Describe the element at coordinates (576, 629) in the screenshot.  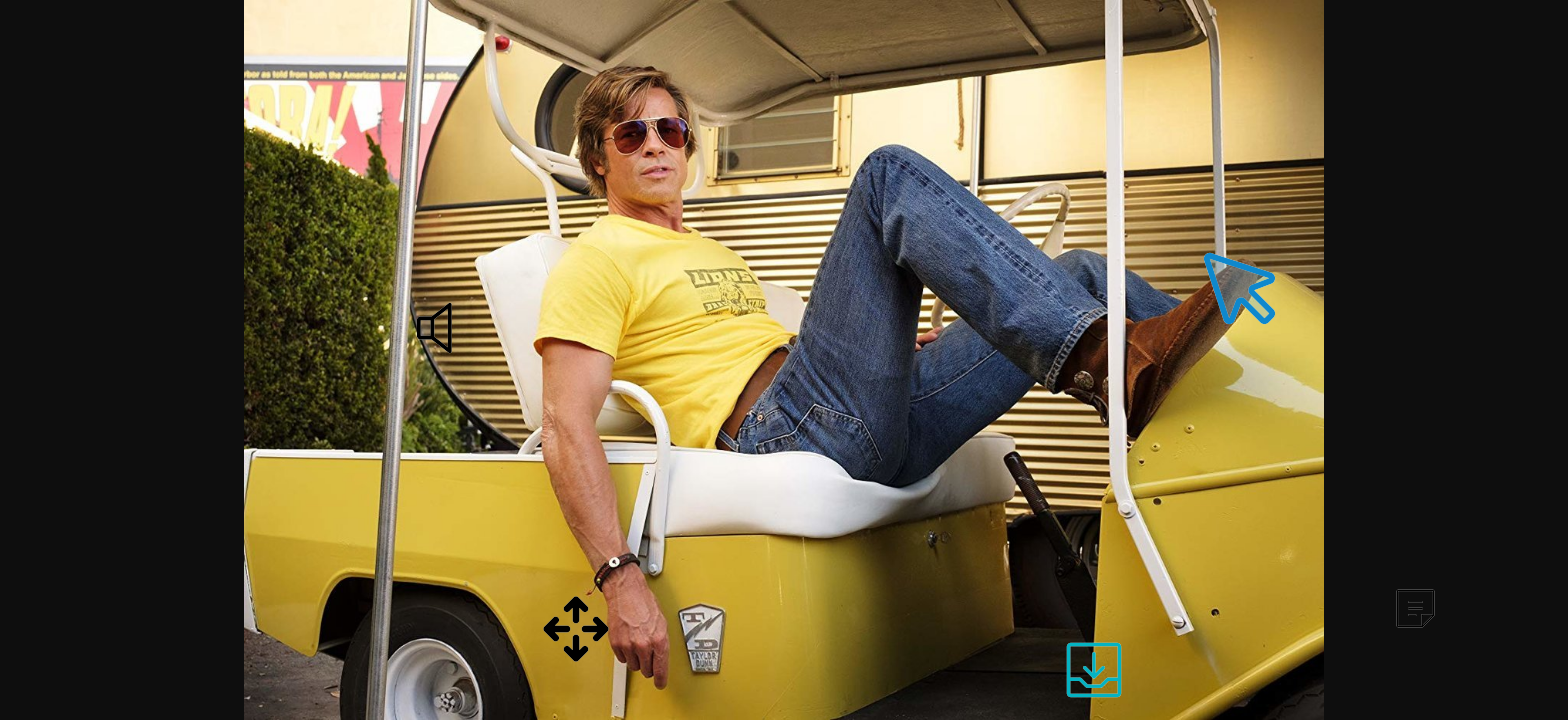
I see `expand to fullscreen mode` at that location.